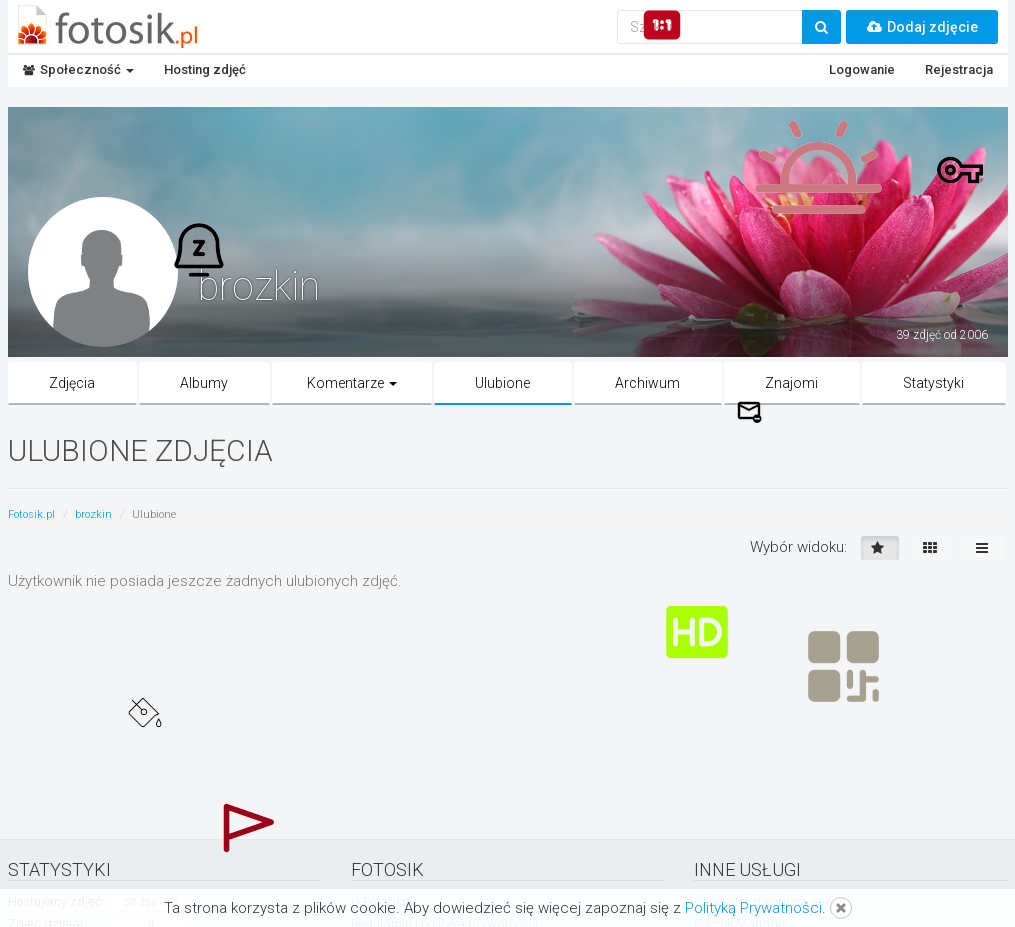 The image size is (1015, 927). What do you see at coordinates (843, 666) in the screenshot?
I see `scan or generate a qr code` at bounding box center [843, 666].